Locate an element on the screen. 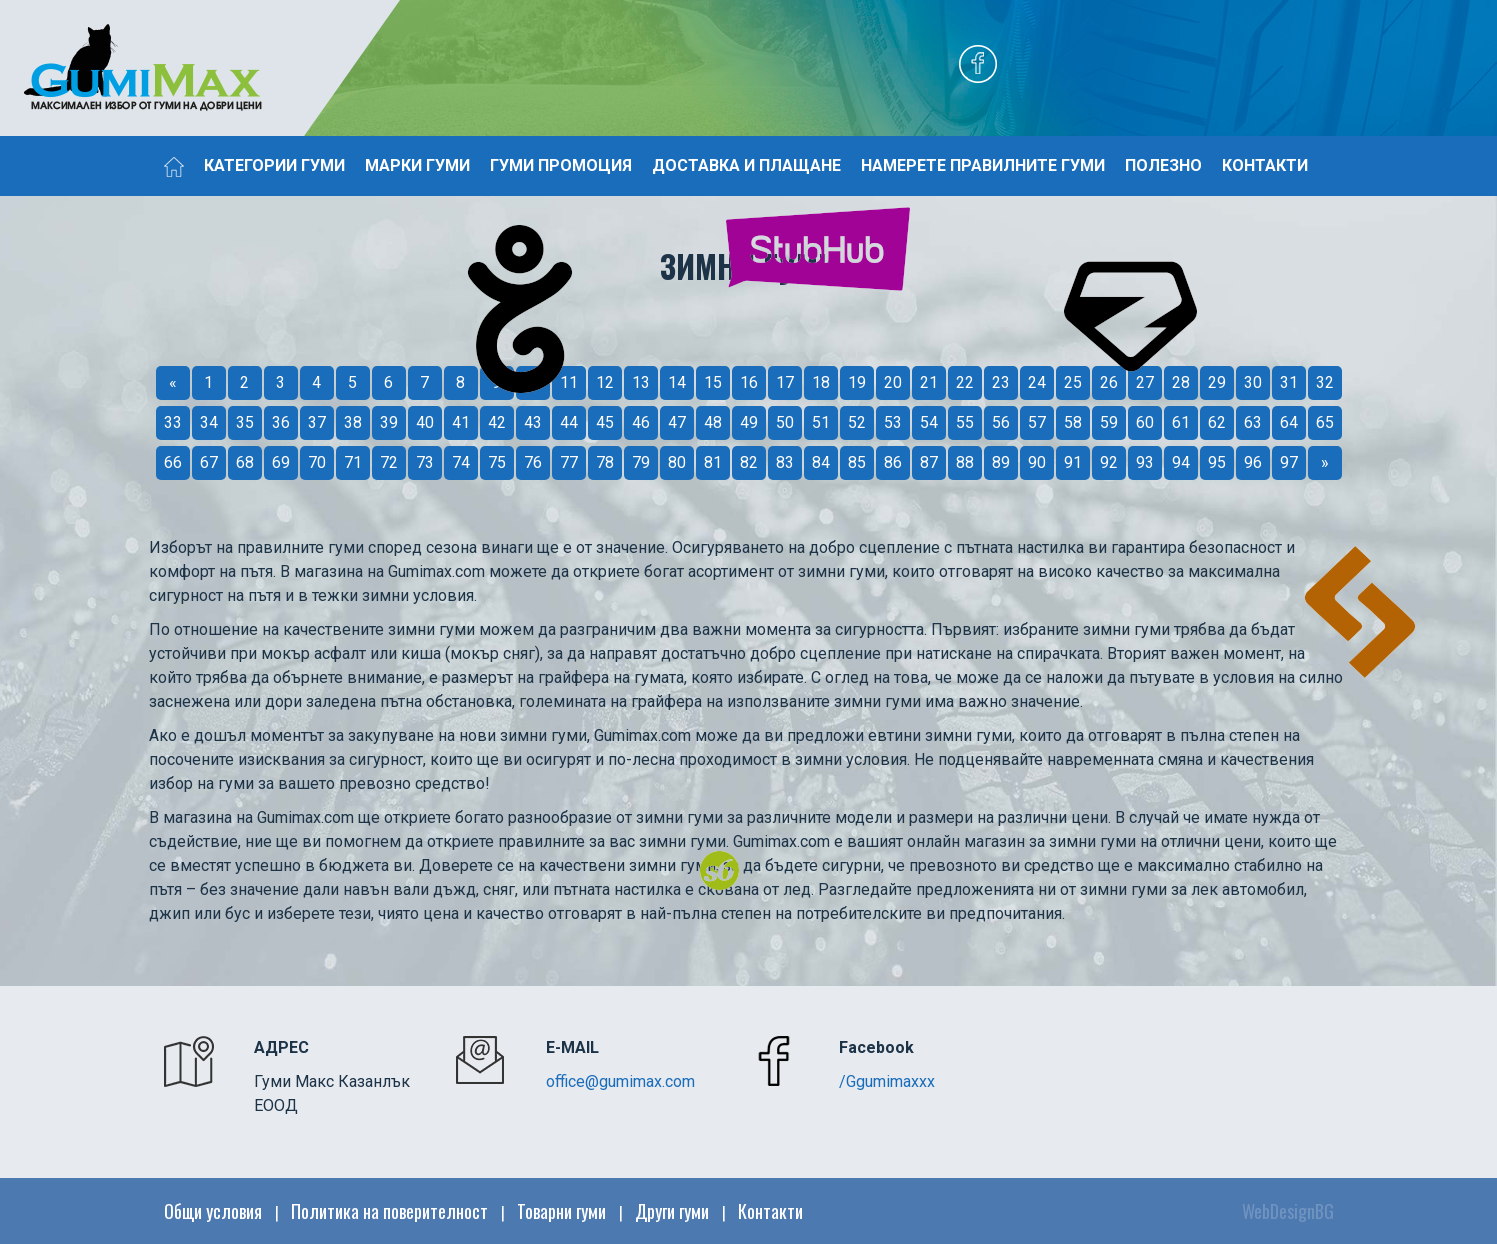 The image size is (1497, 1244). visit Society6 website or app is located at coordinates (719, 870).